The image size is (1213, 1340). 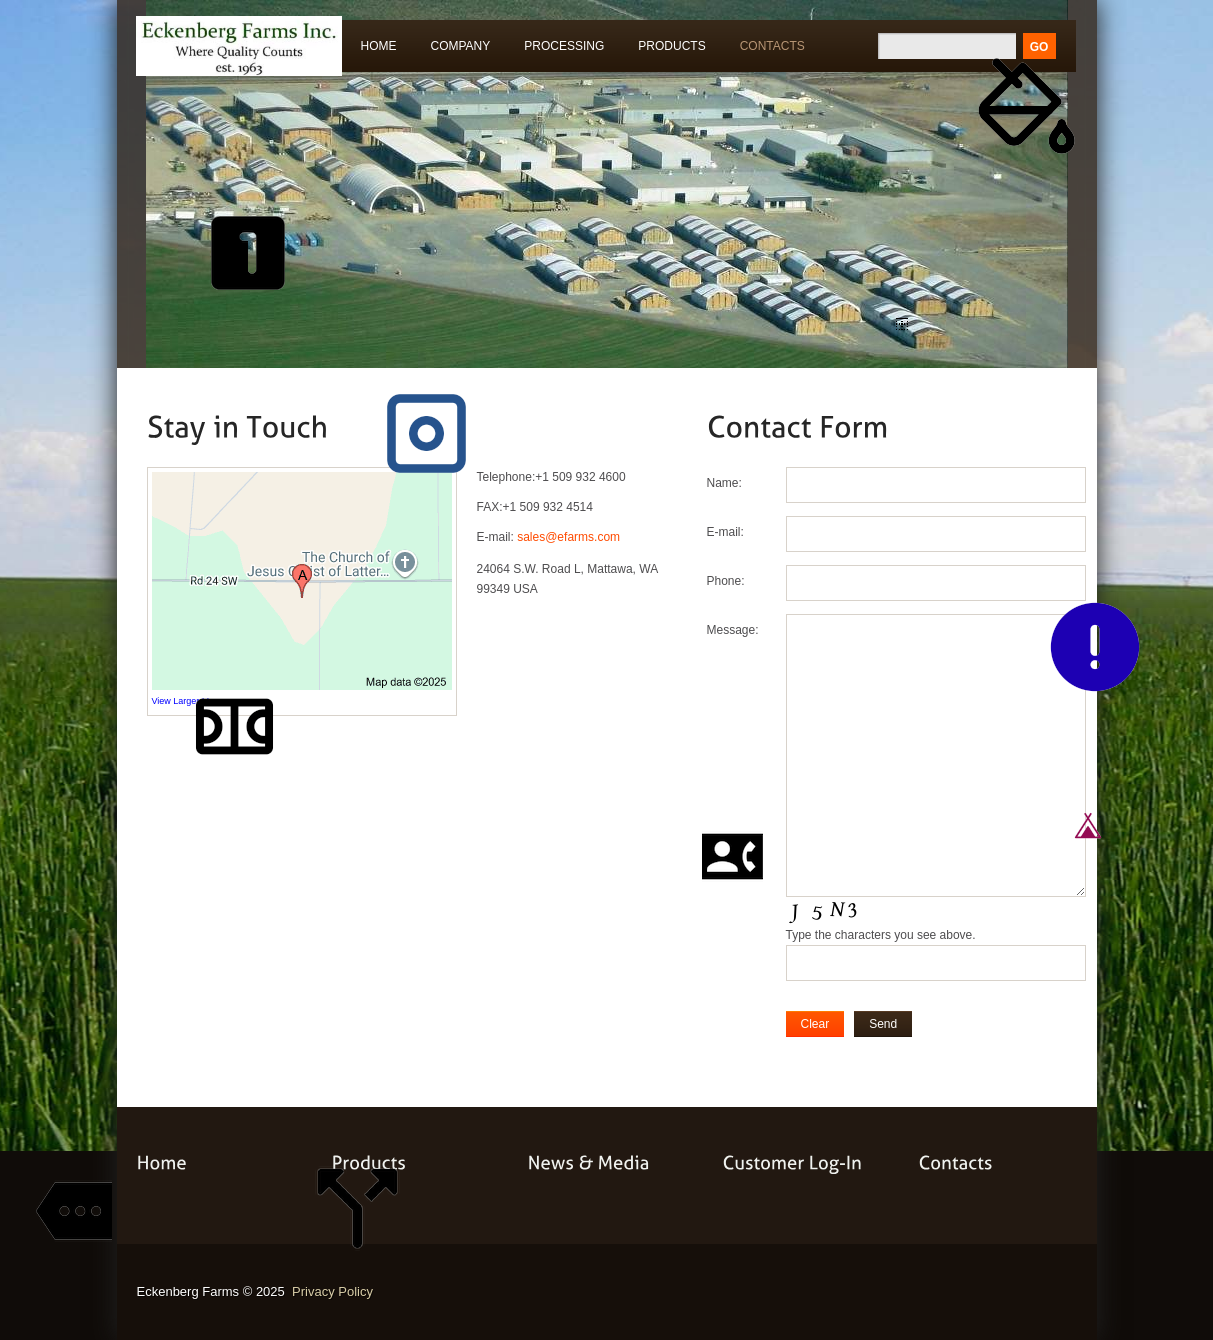 I want to click on apply a mask to selected layer or object, so click(x=426, y=433).